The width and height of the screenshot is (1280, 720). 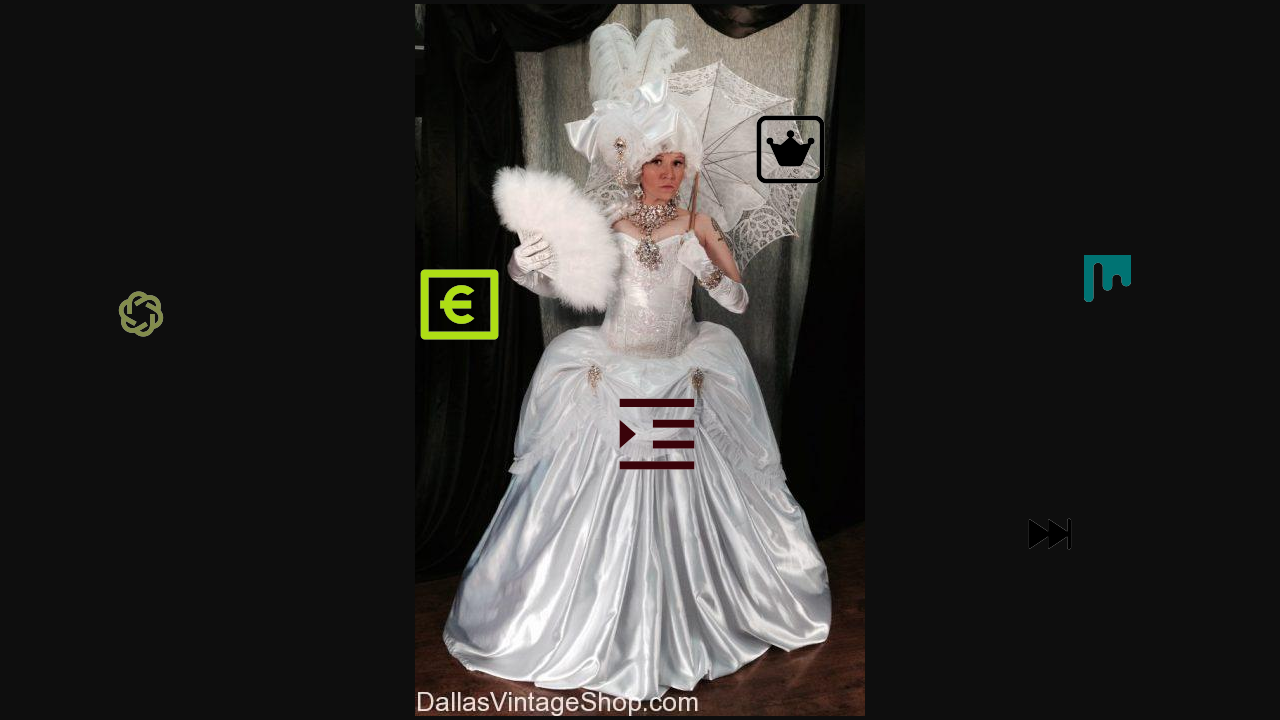 What do you see at coordinates (1050, 534) in the screenshot?
I see `skip to the end of the track` at bounding box center [1050, 534].